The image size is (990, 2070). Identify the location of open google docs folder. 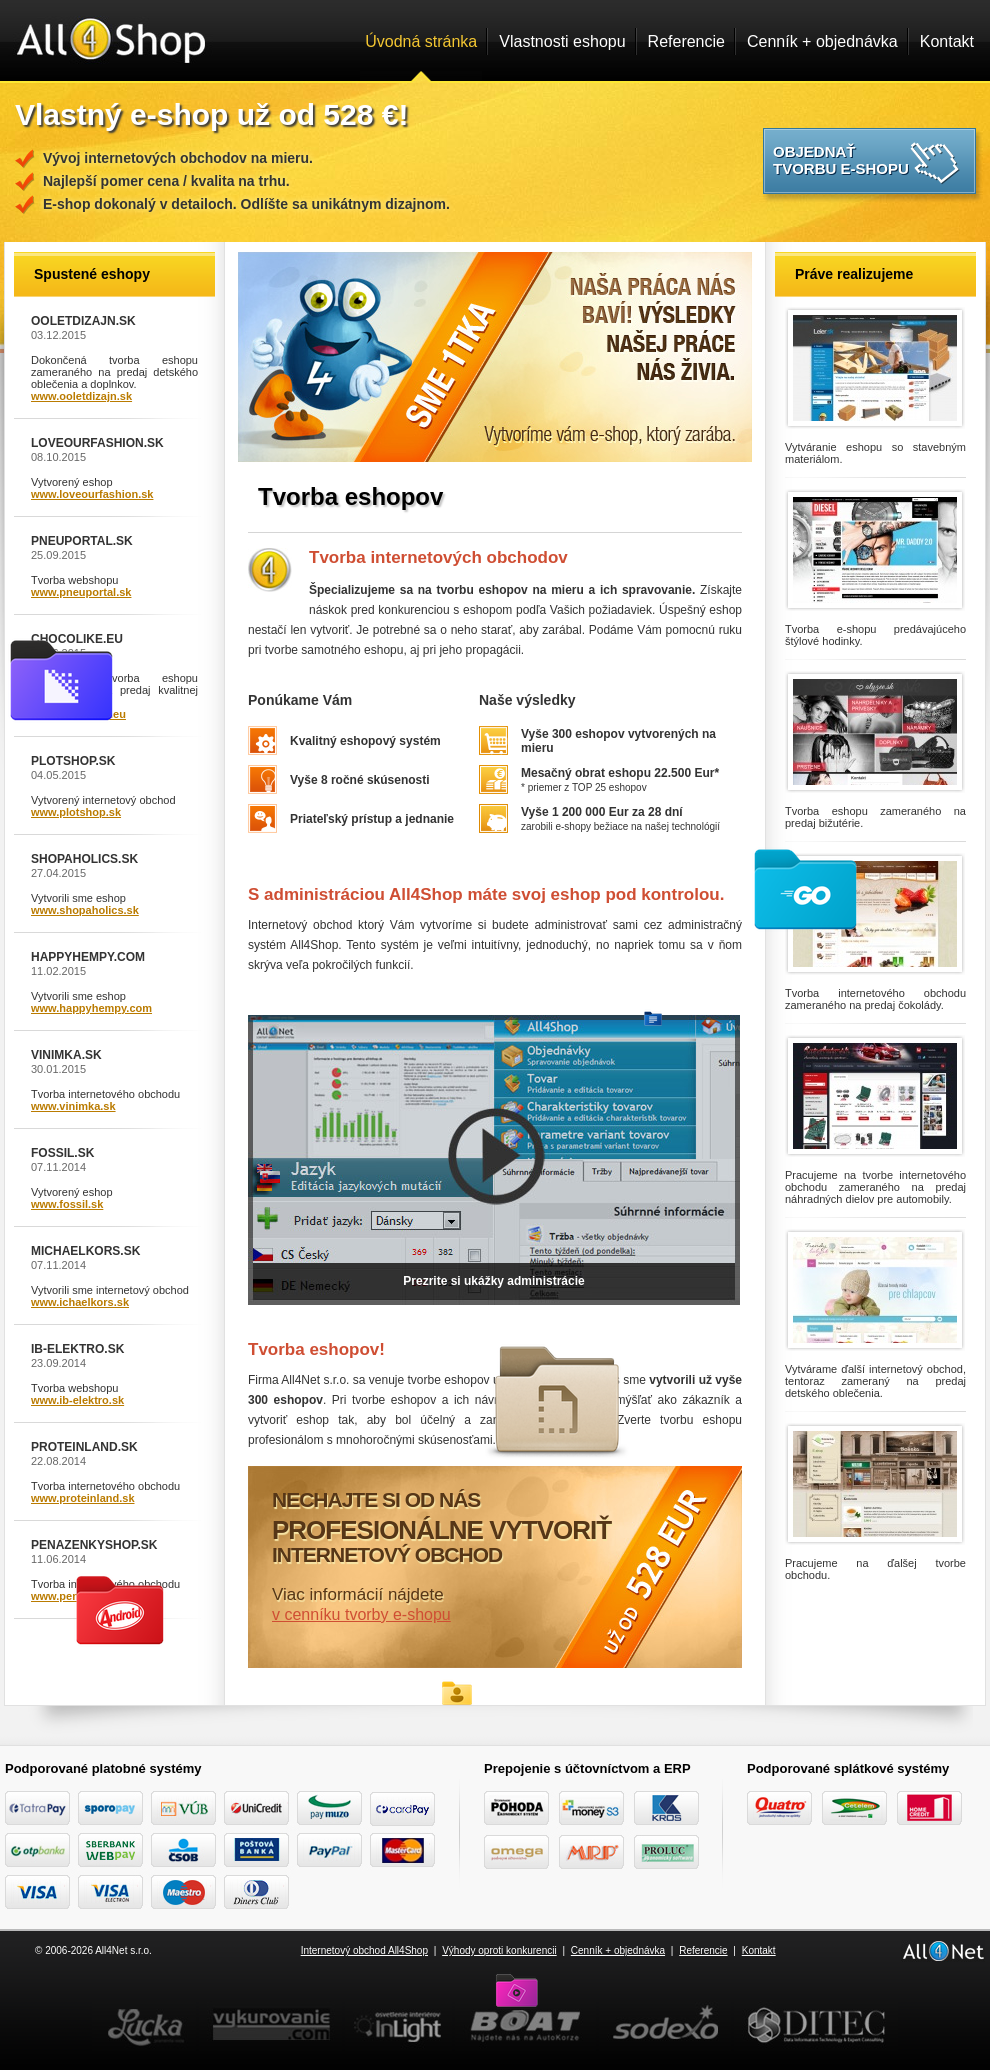
(653, 1019).